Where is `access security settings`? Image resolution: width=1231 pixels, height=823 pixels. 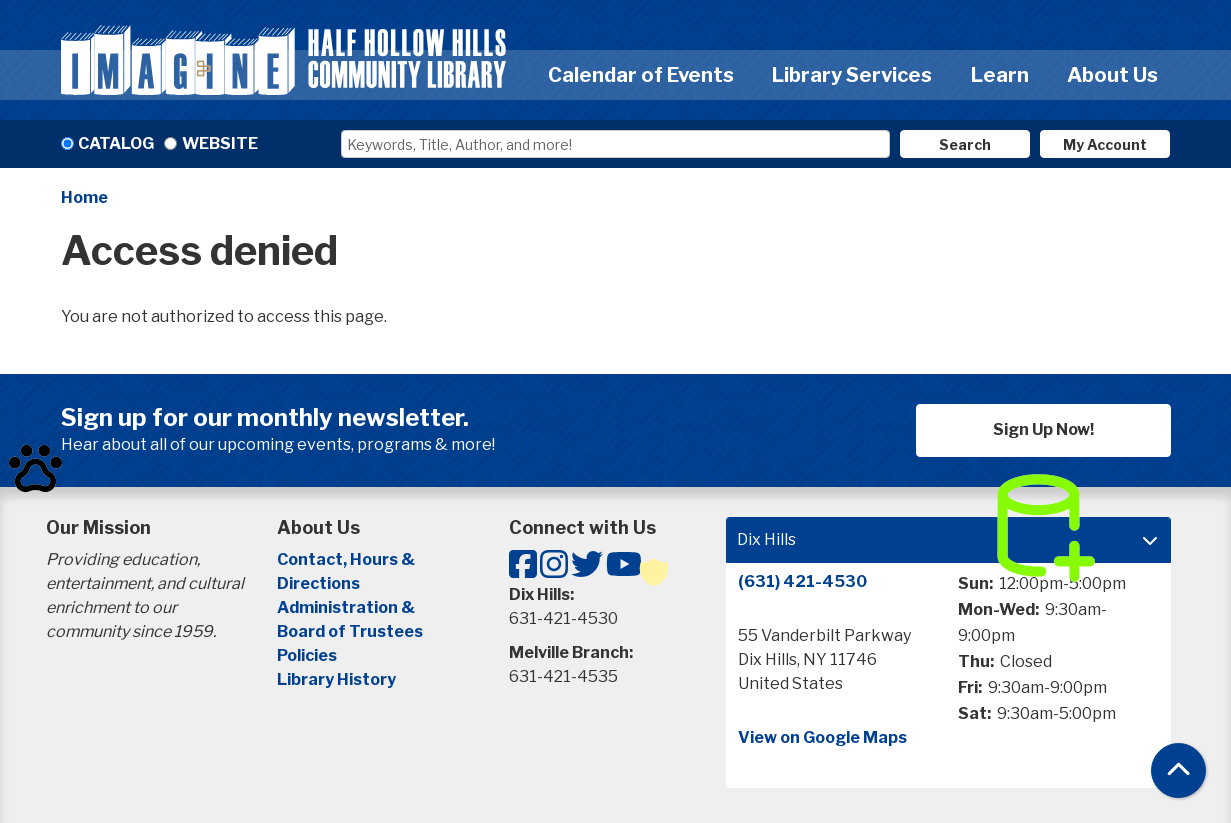
access security settings is located at coordinates (654, 572).